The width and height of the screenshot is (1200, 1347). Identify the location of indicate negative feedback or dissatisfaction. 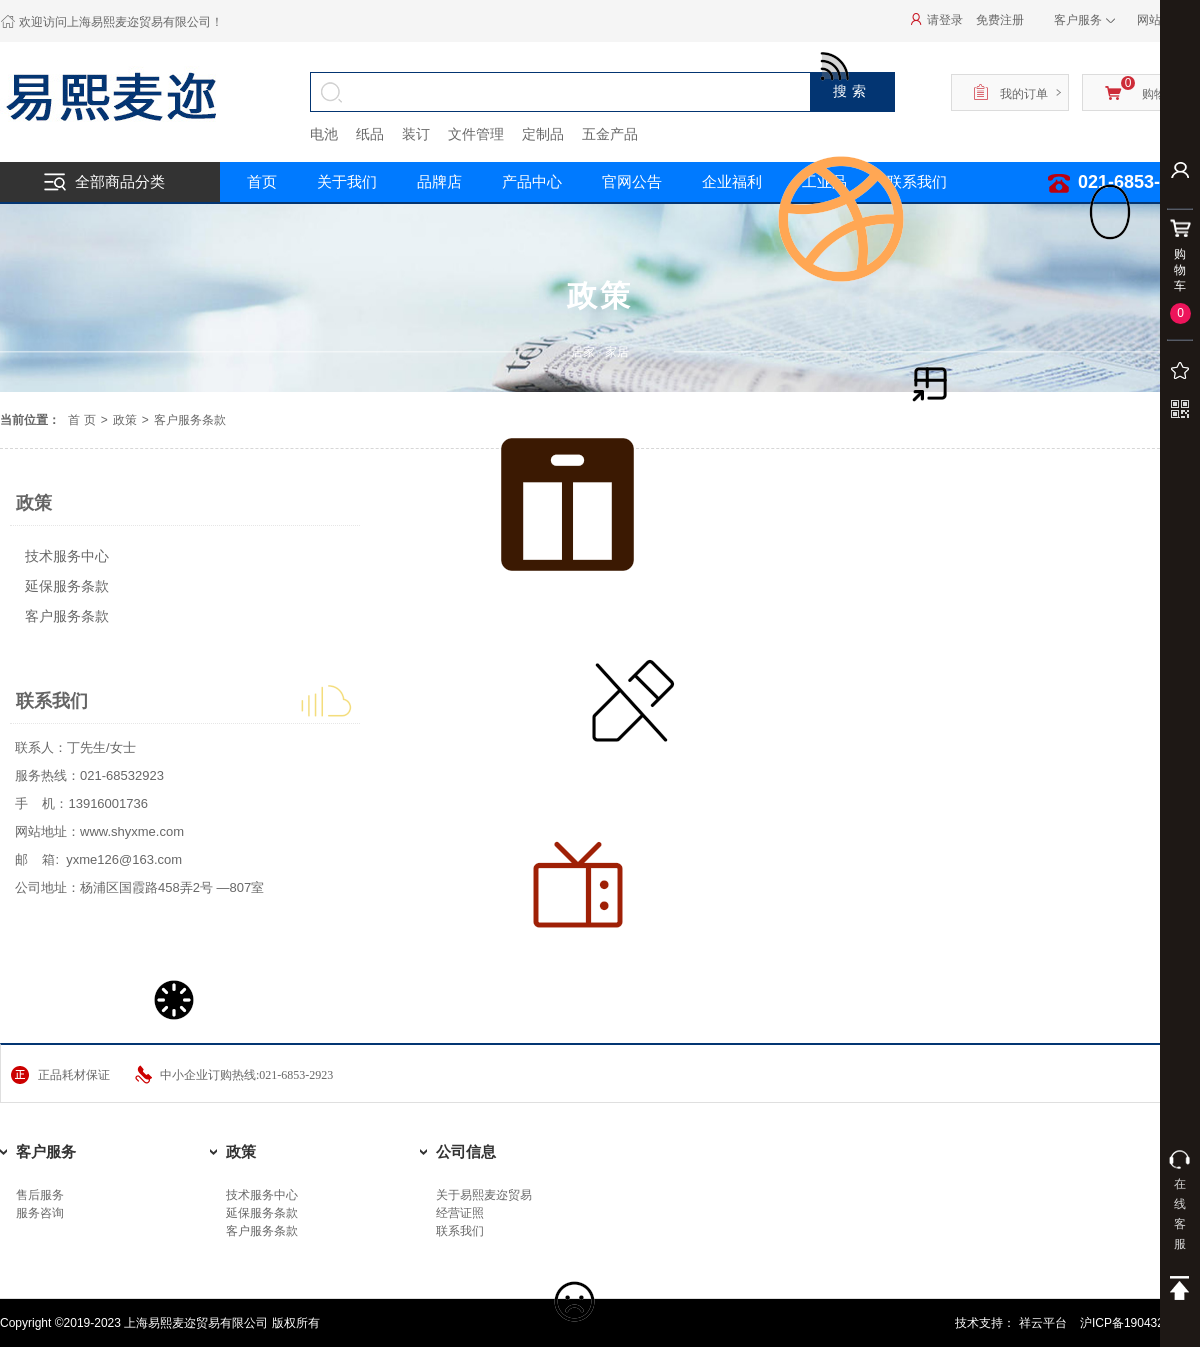
(574, 1301).